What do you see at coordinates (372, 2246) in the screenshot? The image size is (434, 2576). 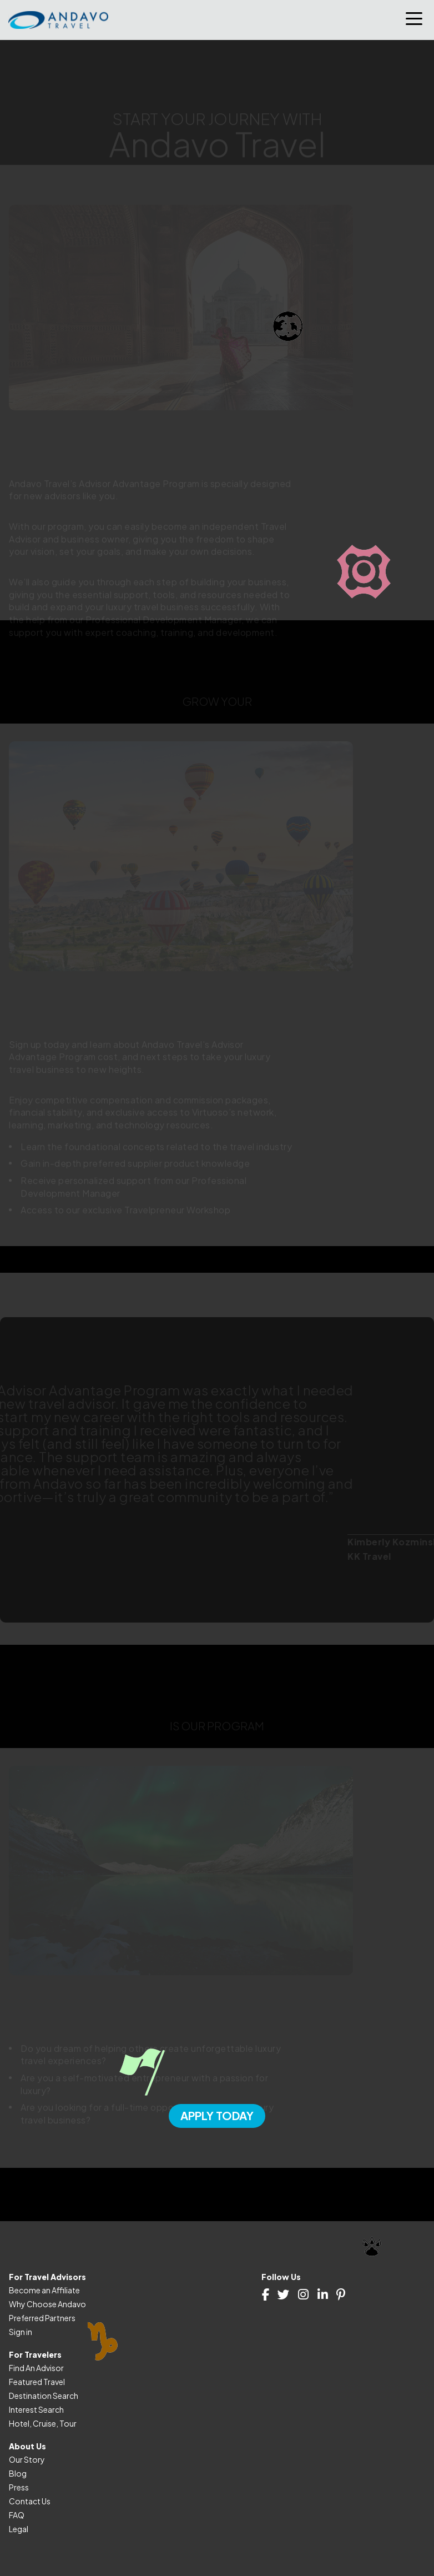 I see `access pet-related features or settings` at bounding box center [372, 2246].